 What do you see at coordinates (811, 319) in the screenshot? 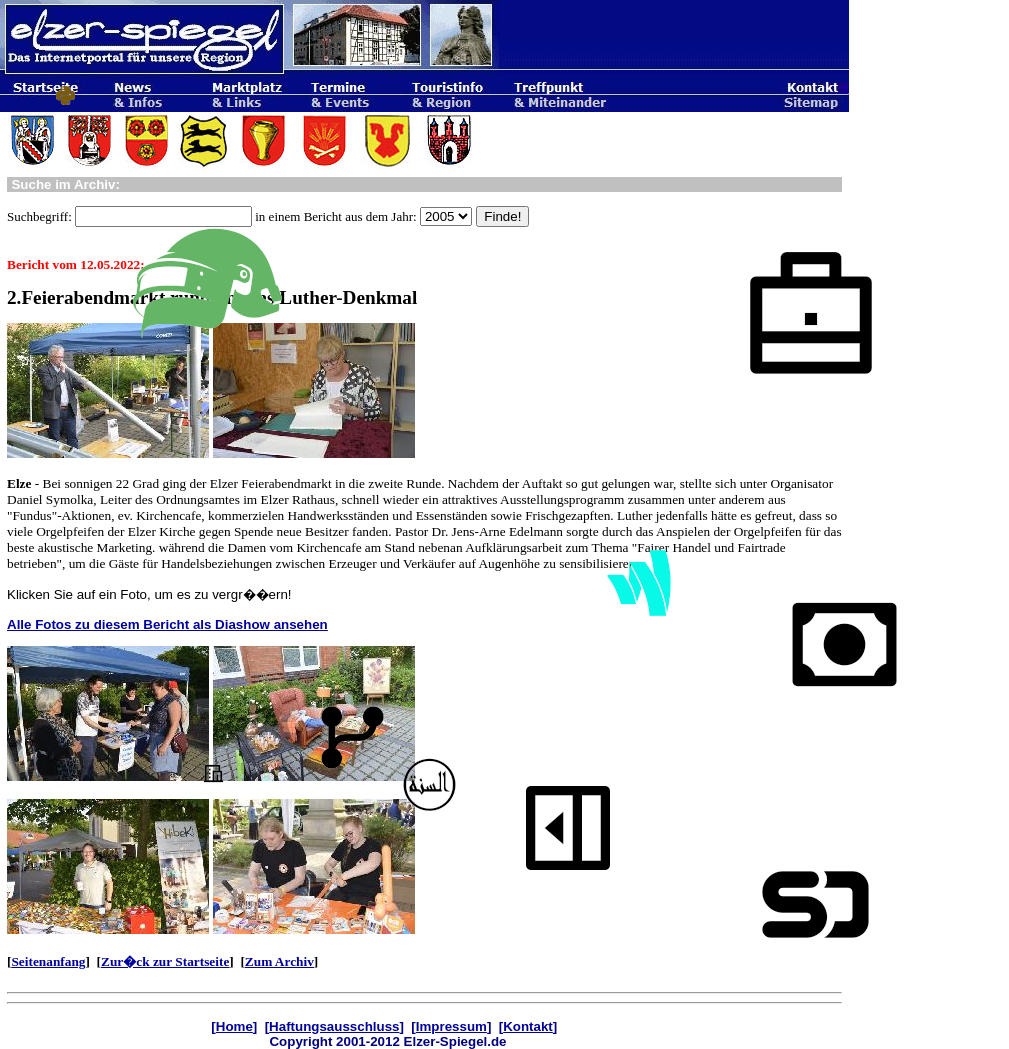
I see `access work or business features` at bounding box center [811, 319].